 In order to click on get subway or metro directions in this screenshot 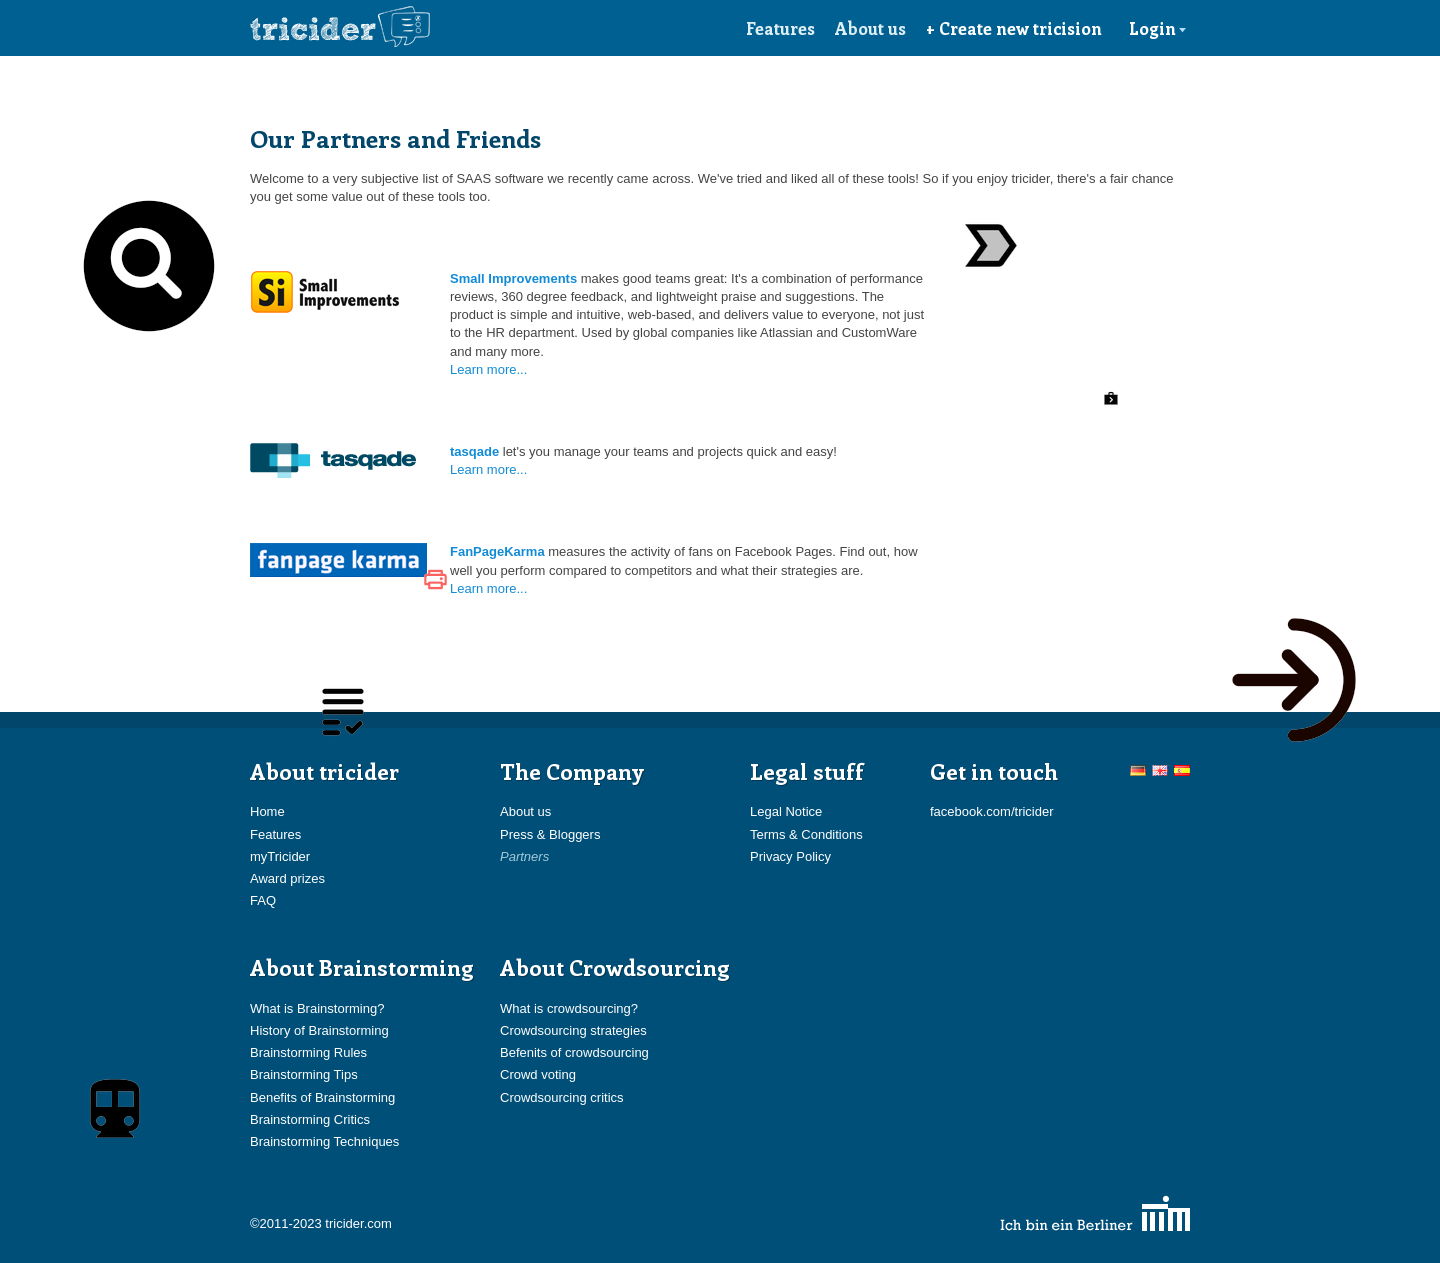, I will do `click(115, 1110)`.